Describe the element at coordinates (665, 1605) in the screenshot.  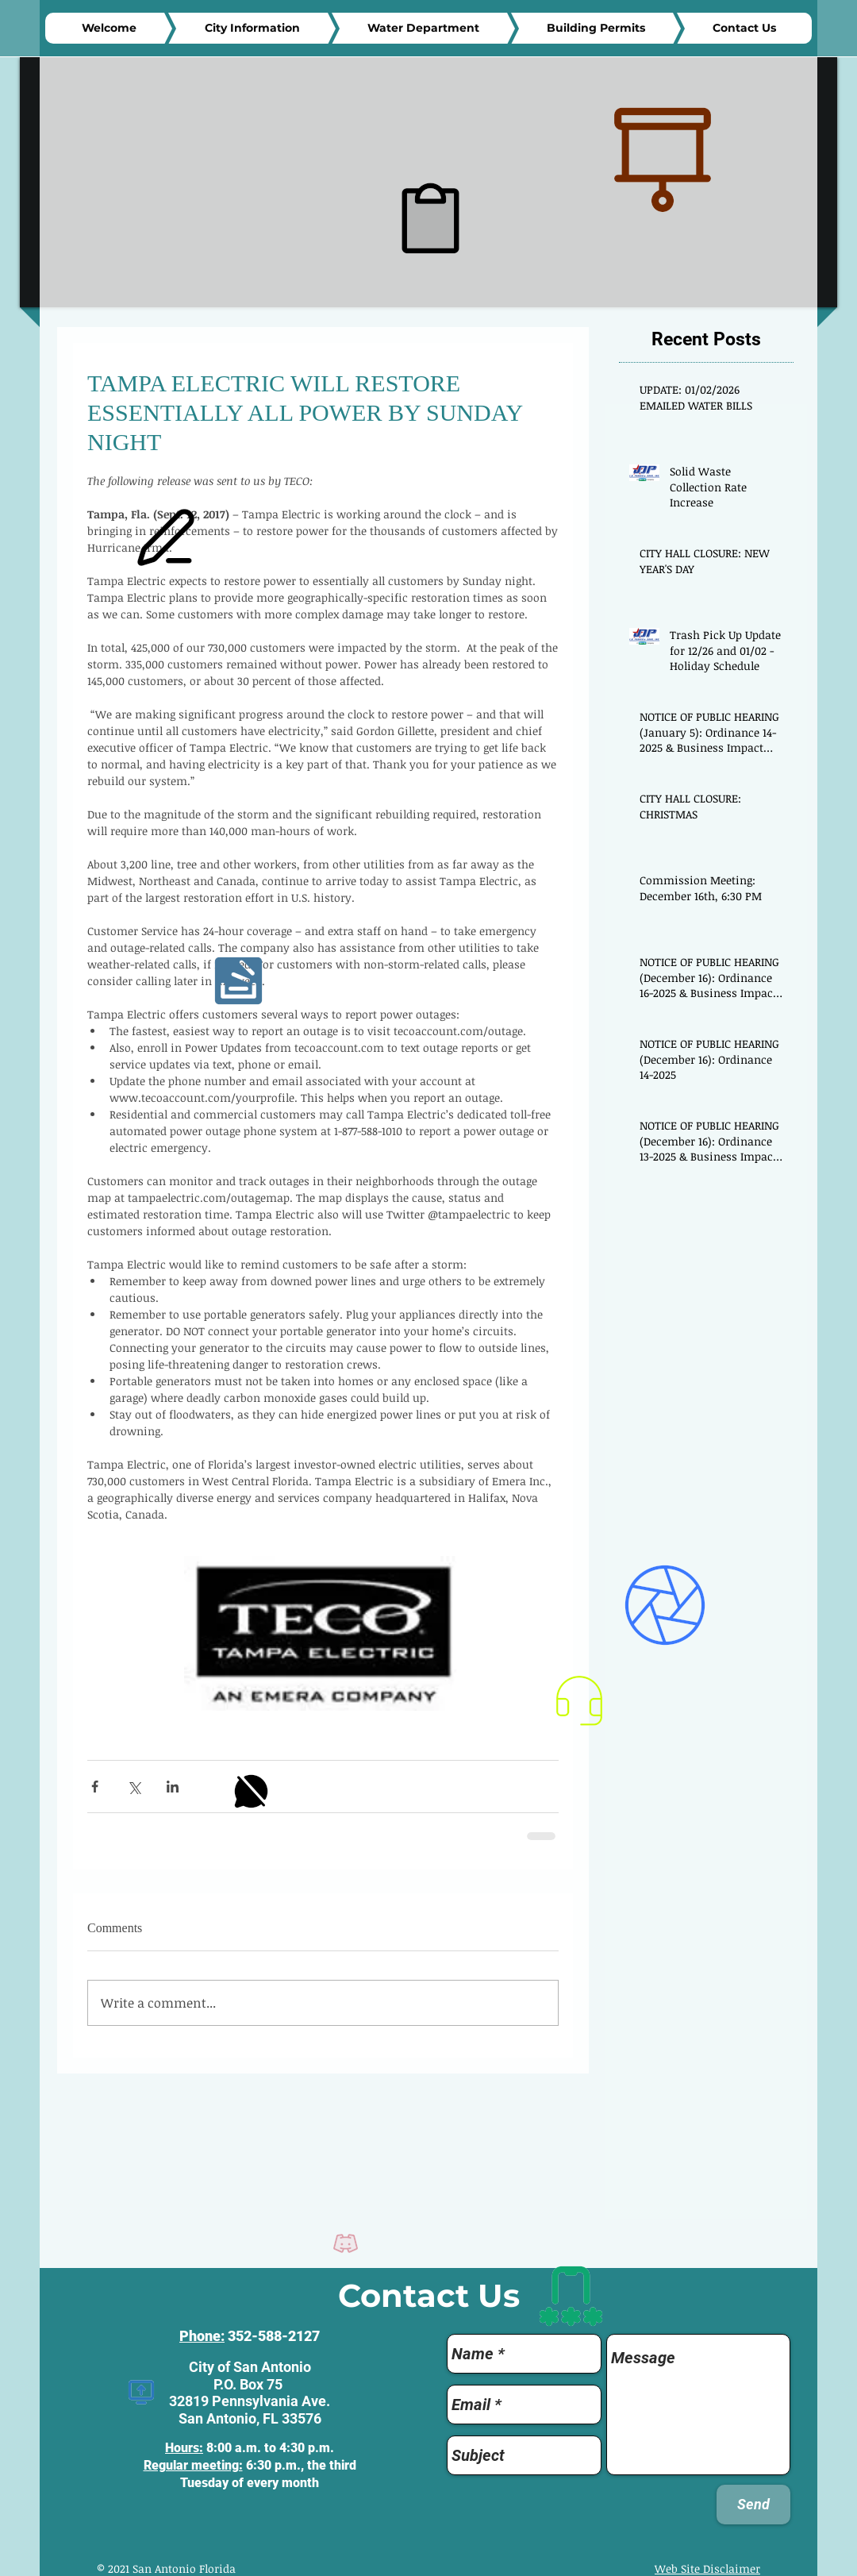
I see `adjust camera aperture settings` at that location.